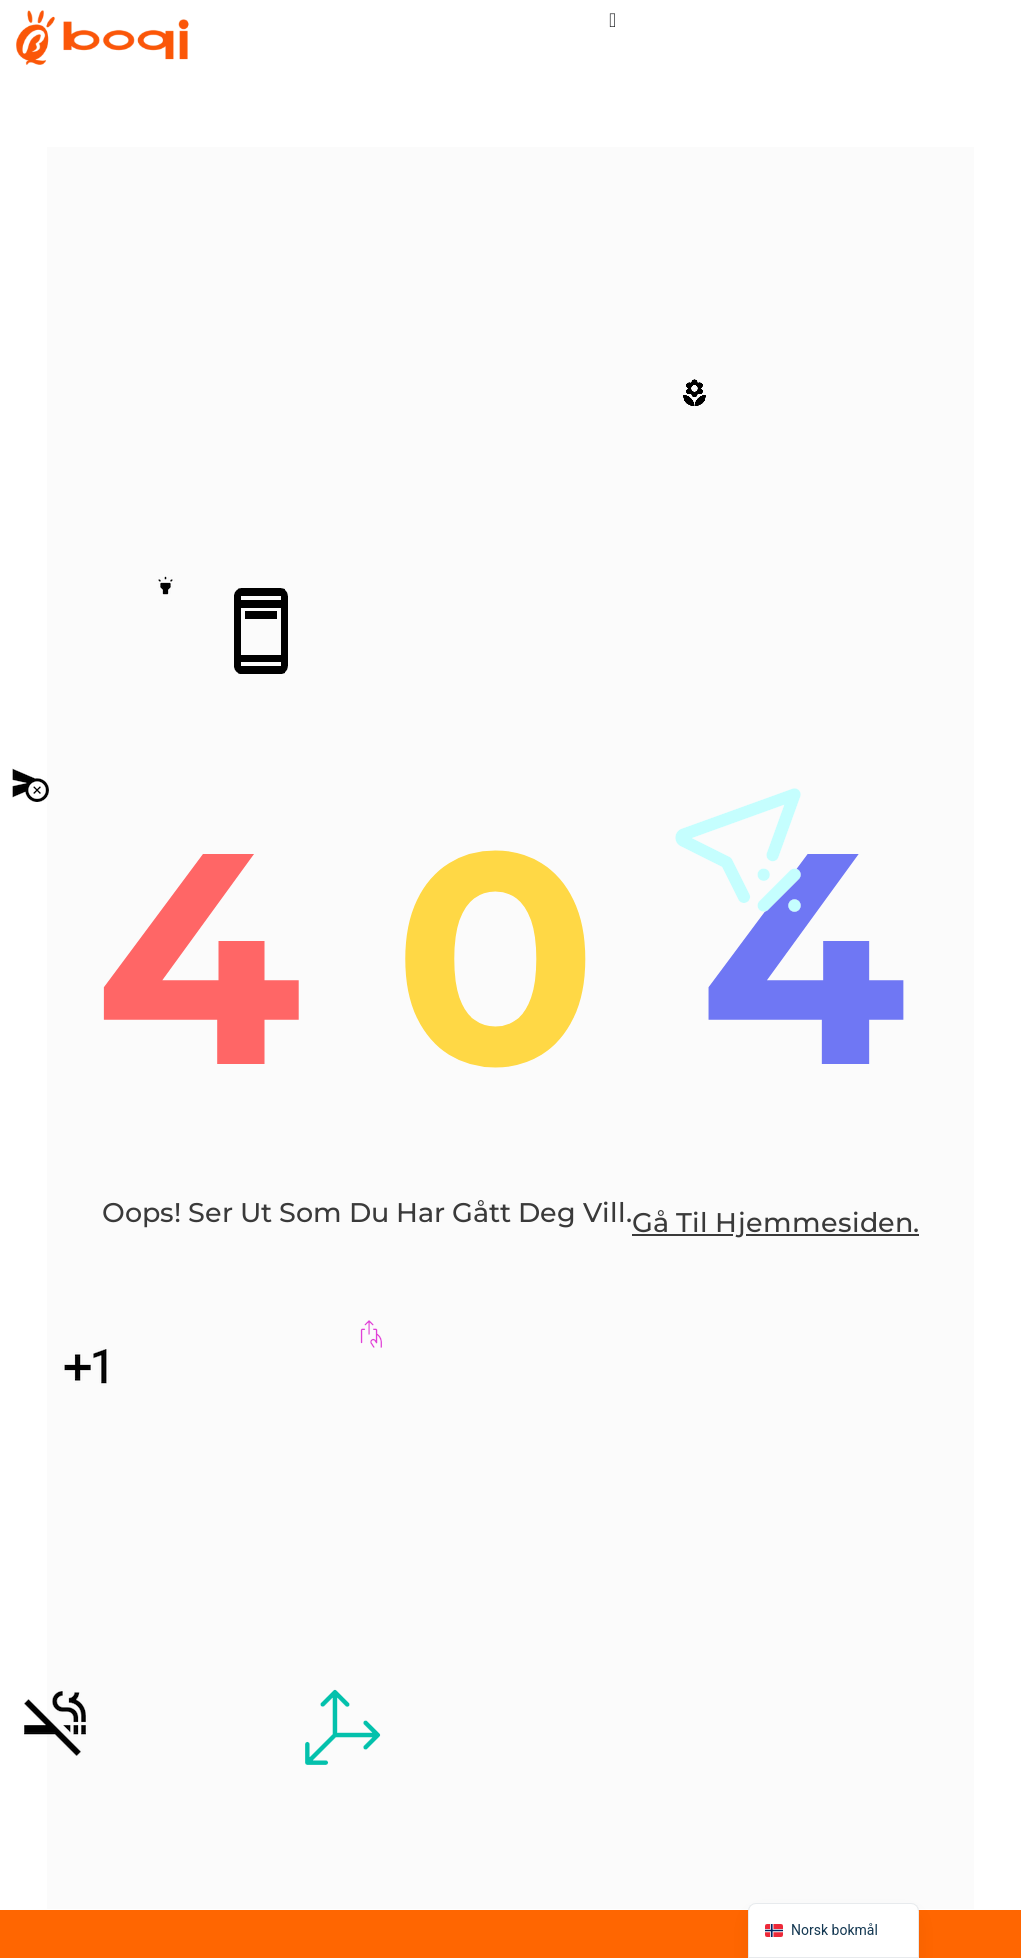  What do you see at coordinates (338, 1732) in the screenshot?
I see `3D axis indicator for spatial orientation` at bounding box center [338, 1732].